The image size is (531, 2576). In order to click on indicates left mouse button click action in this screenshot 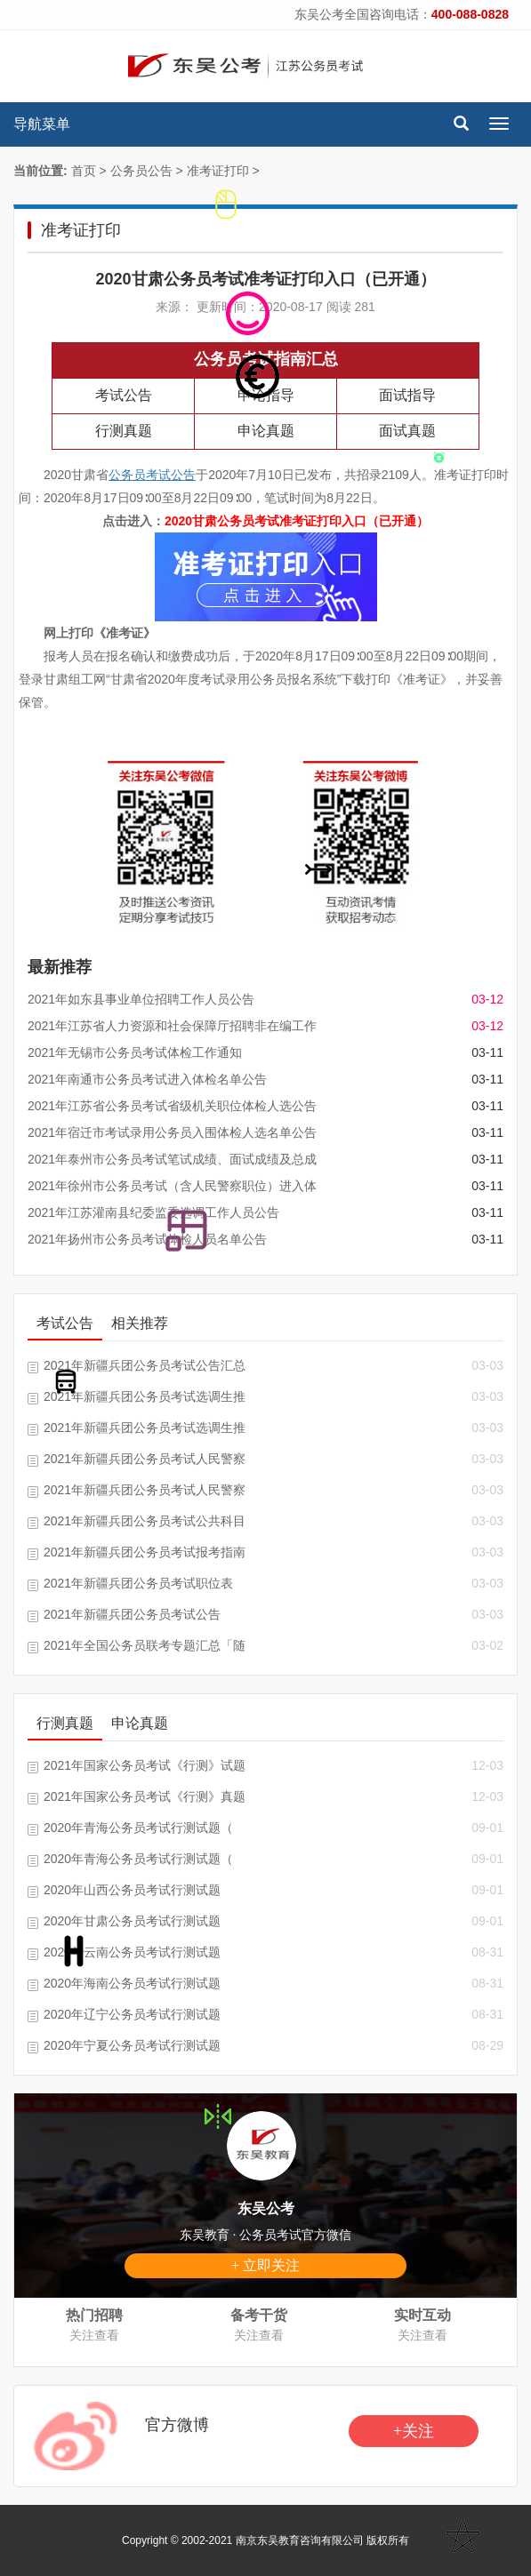, I will do `click(226, 204)`.